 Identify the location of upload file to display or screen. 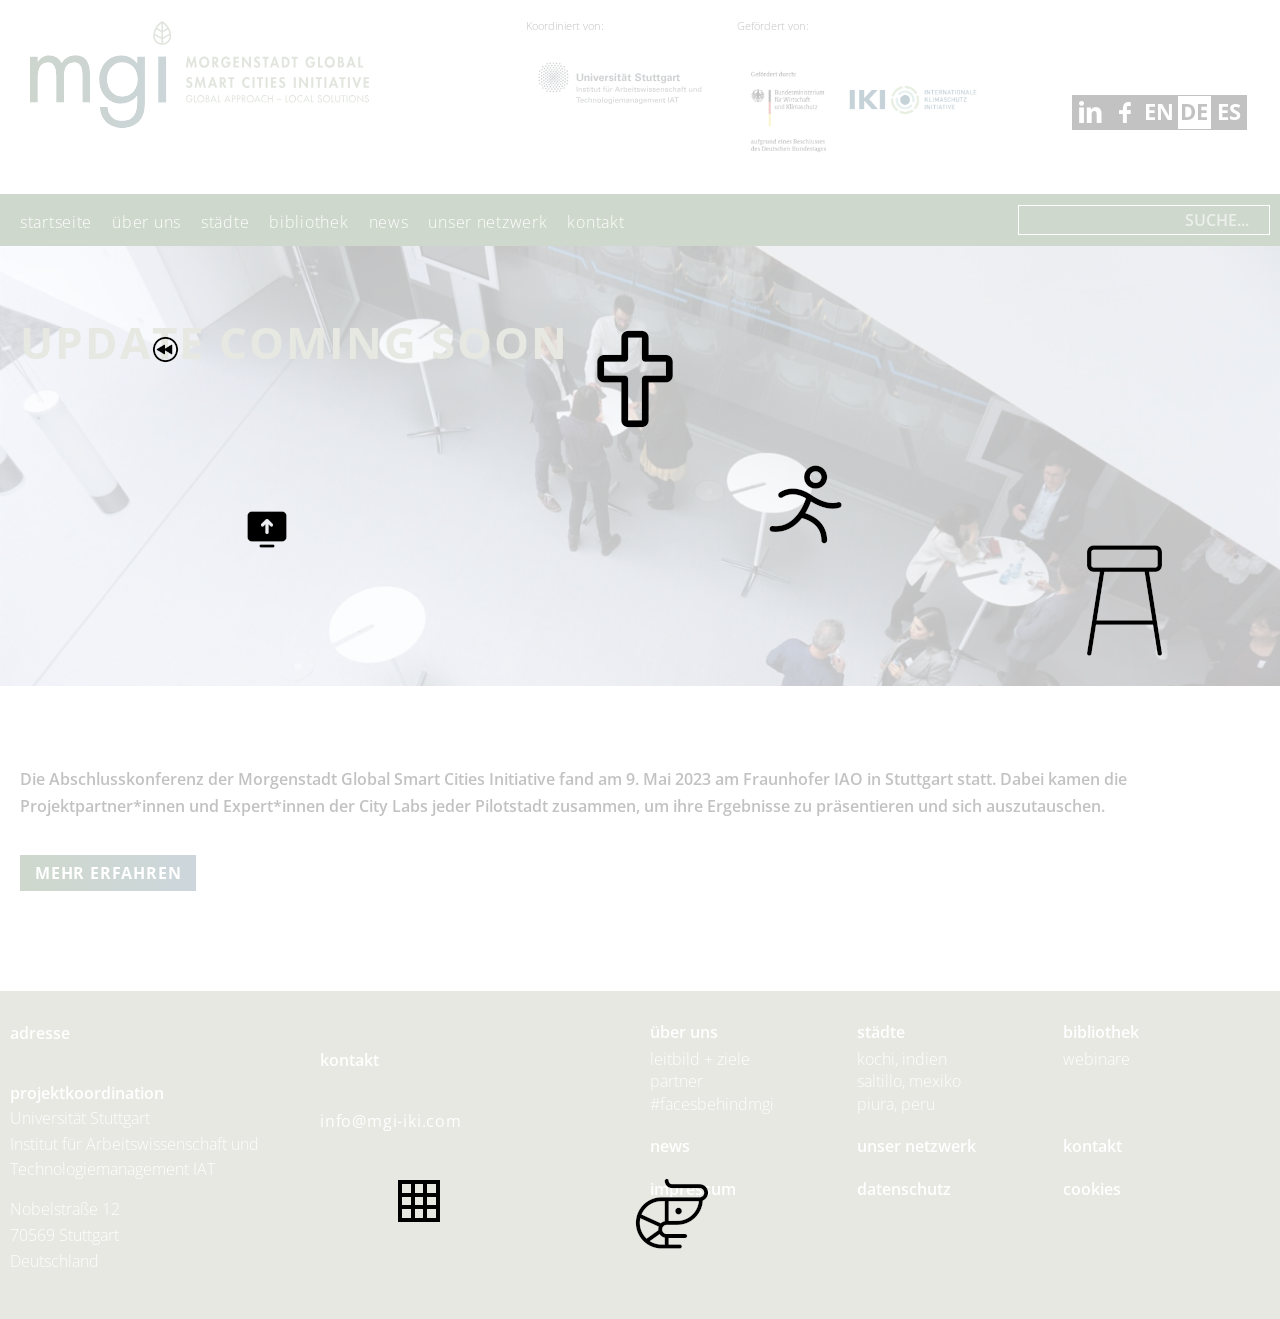
(267, 528).